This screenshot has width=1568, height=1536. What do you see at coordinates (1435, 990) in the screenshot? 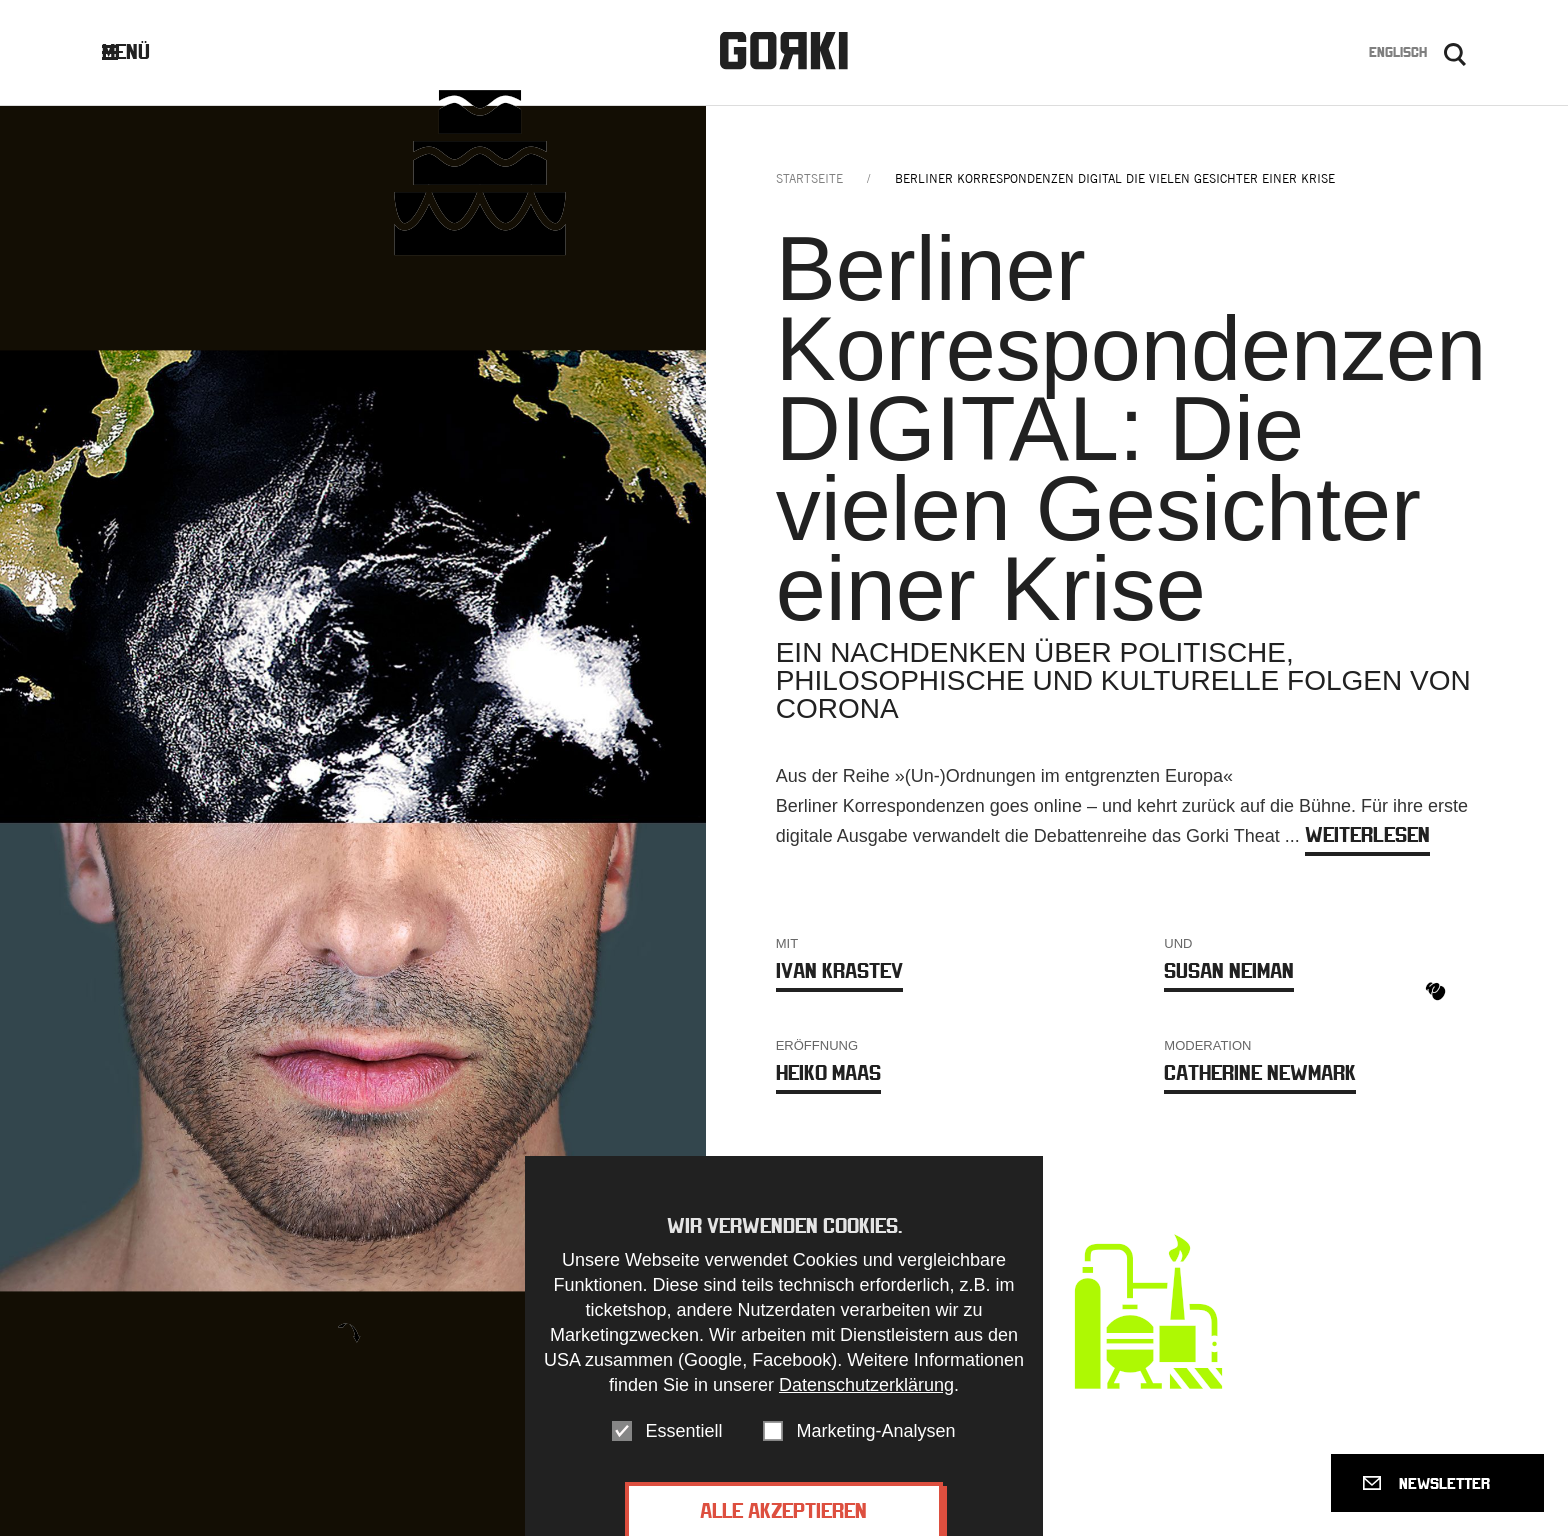
I see `access boxing or fighting game mode` at bounding box center [1435, 990].